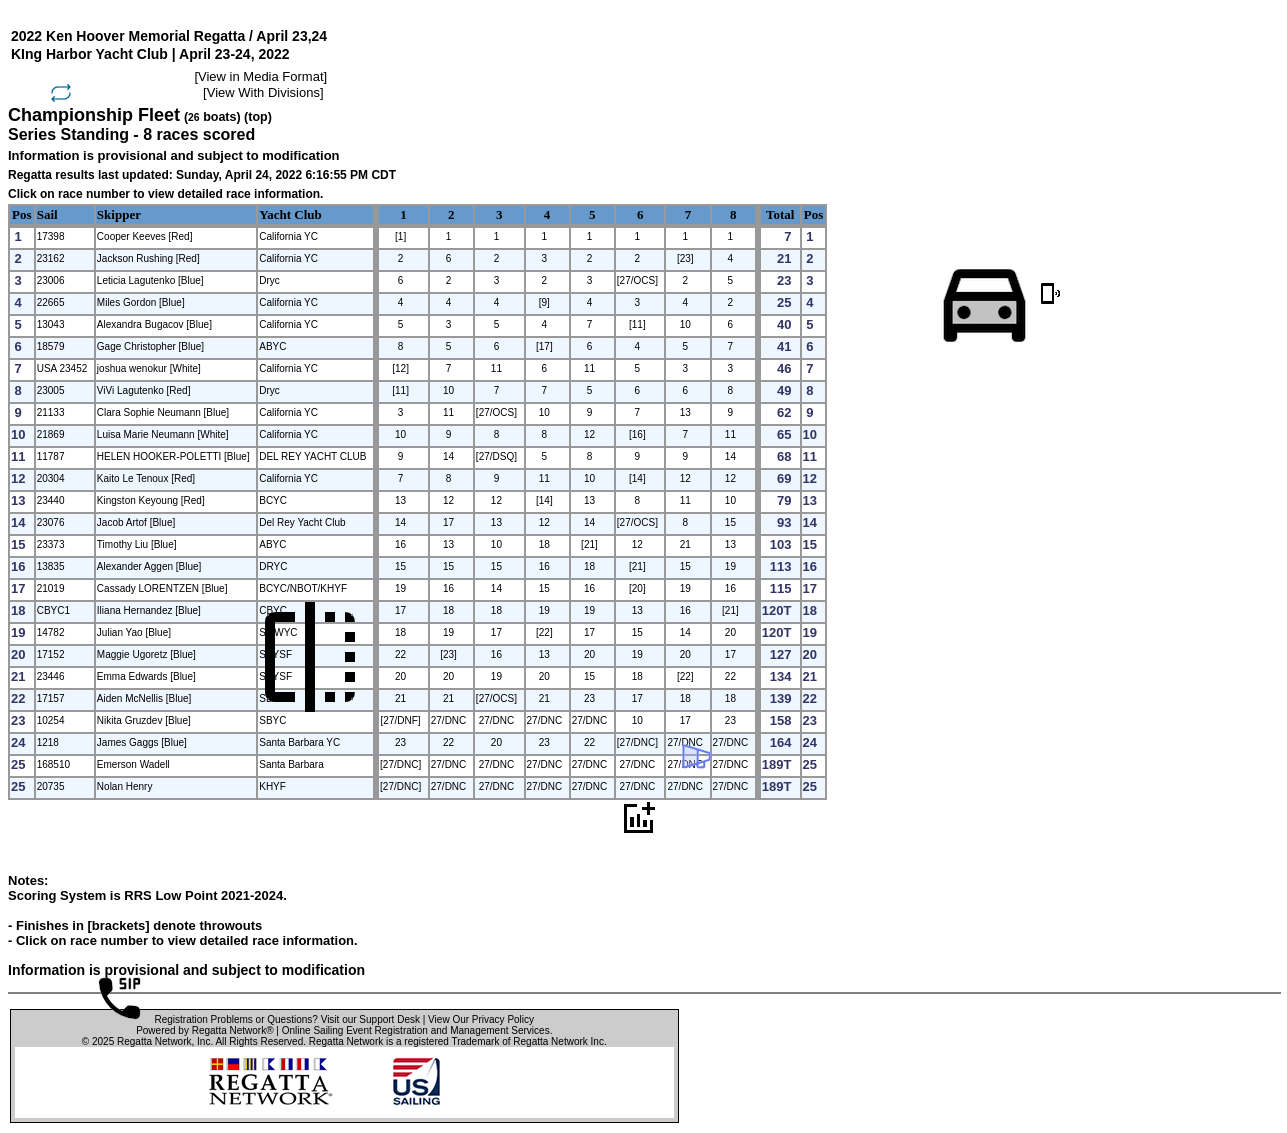  What do you see at coordinates (984, 305) in the screenshot?
I see `time to leave reminder for your commute` at bounding box center [984, 305].